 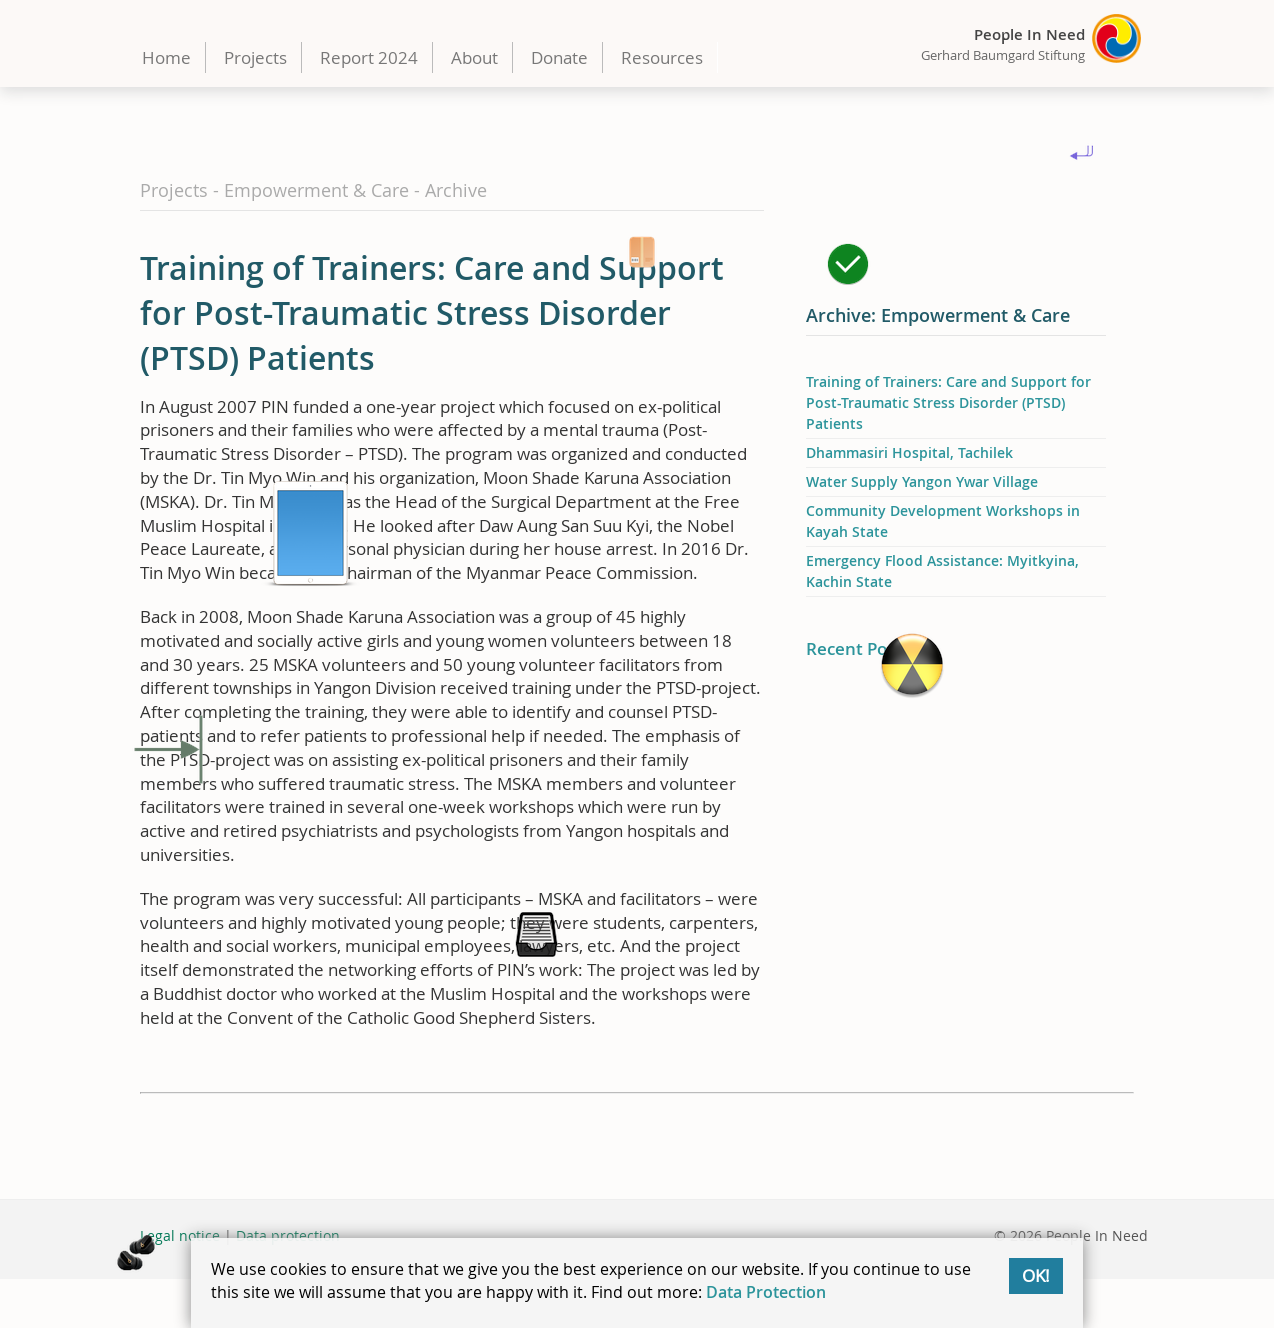 I want to click on view recently accessed files, so click(x=536, y=934).